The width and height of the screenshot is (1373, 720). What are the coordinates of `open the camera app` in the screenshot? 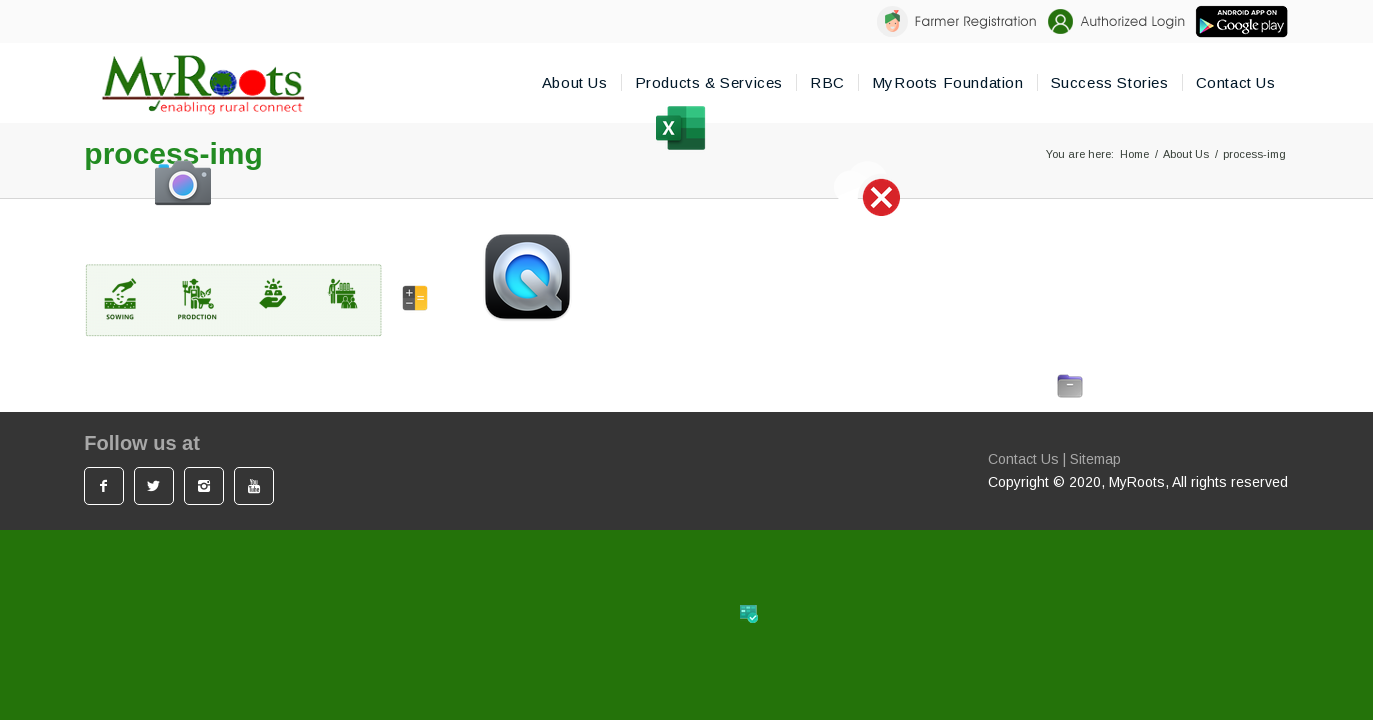 It's located at (183, 183).